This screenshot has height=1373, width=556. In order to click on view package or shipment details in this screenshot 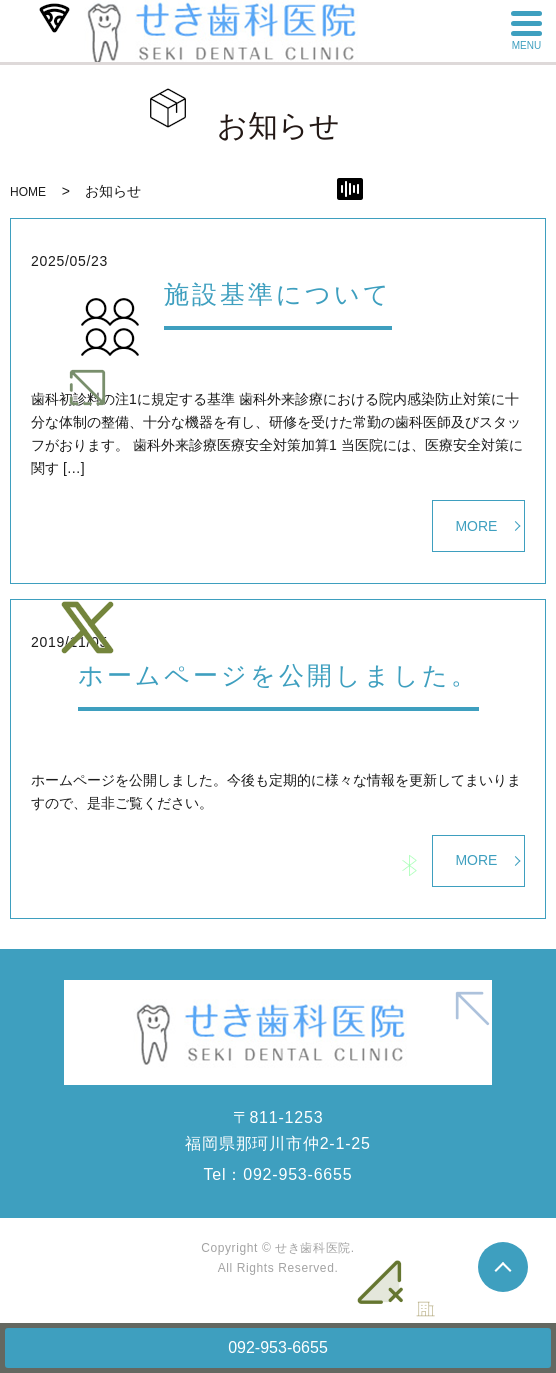, I will do `click(168, 108)`.